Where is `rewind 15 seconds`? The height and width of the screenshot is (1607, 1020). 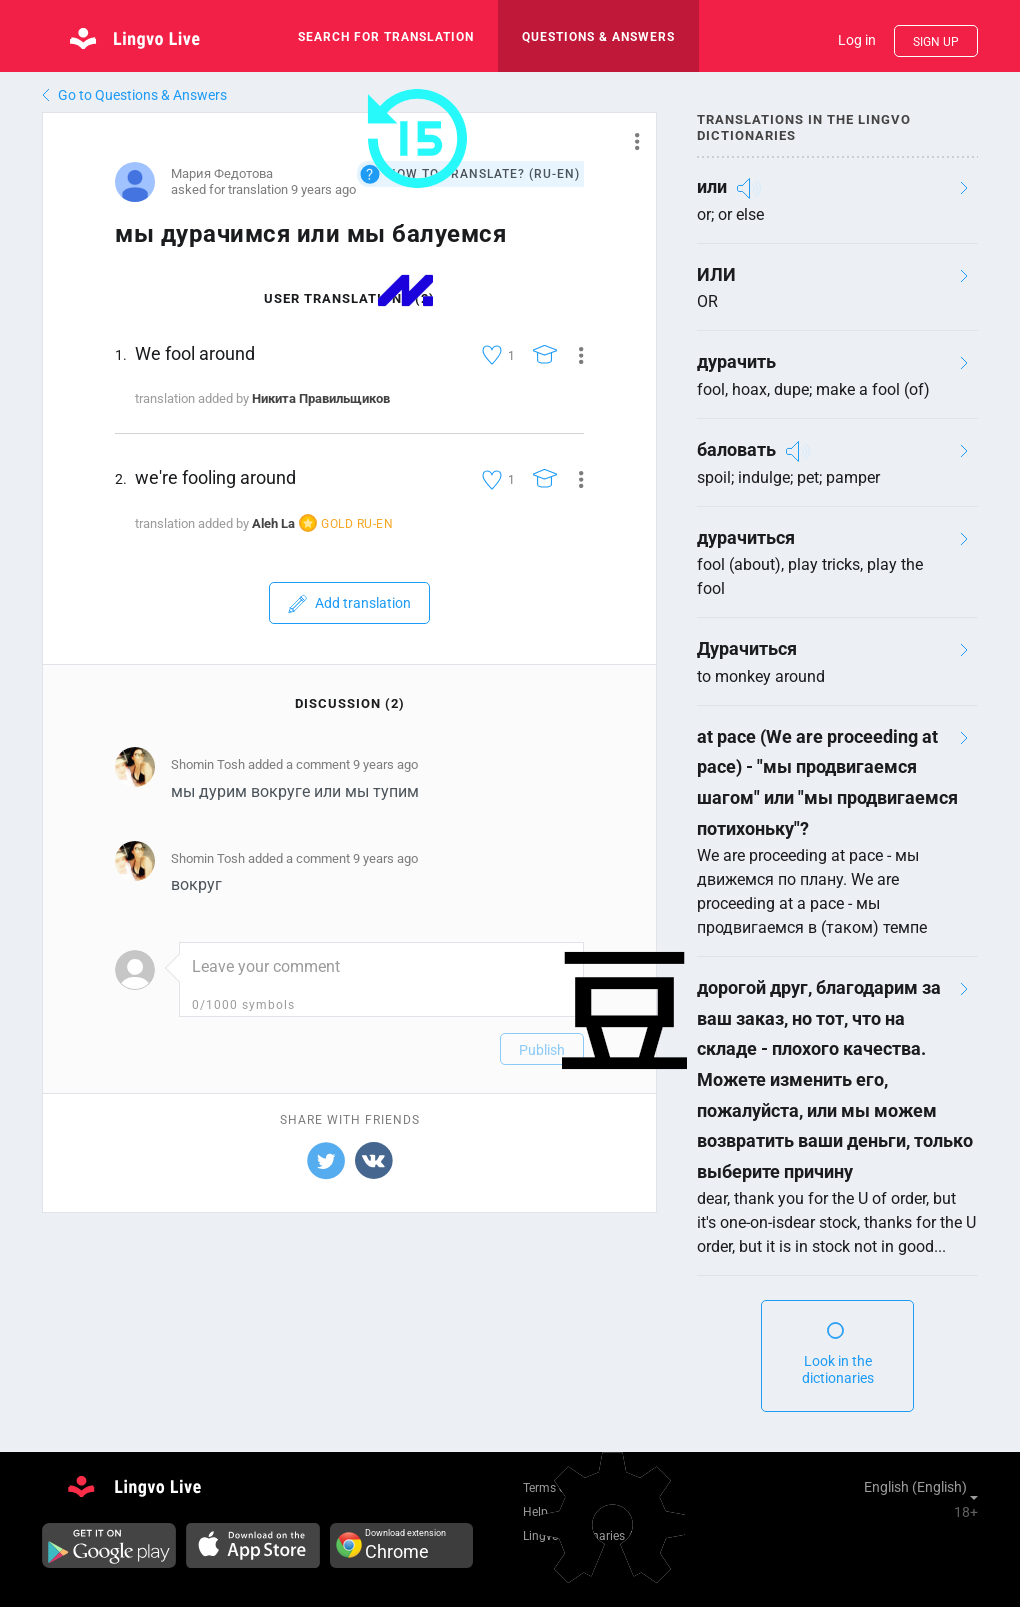
rewind 15 seconds is located at coordinates (417, 138).